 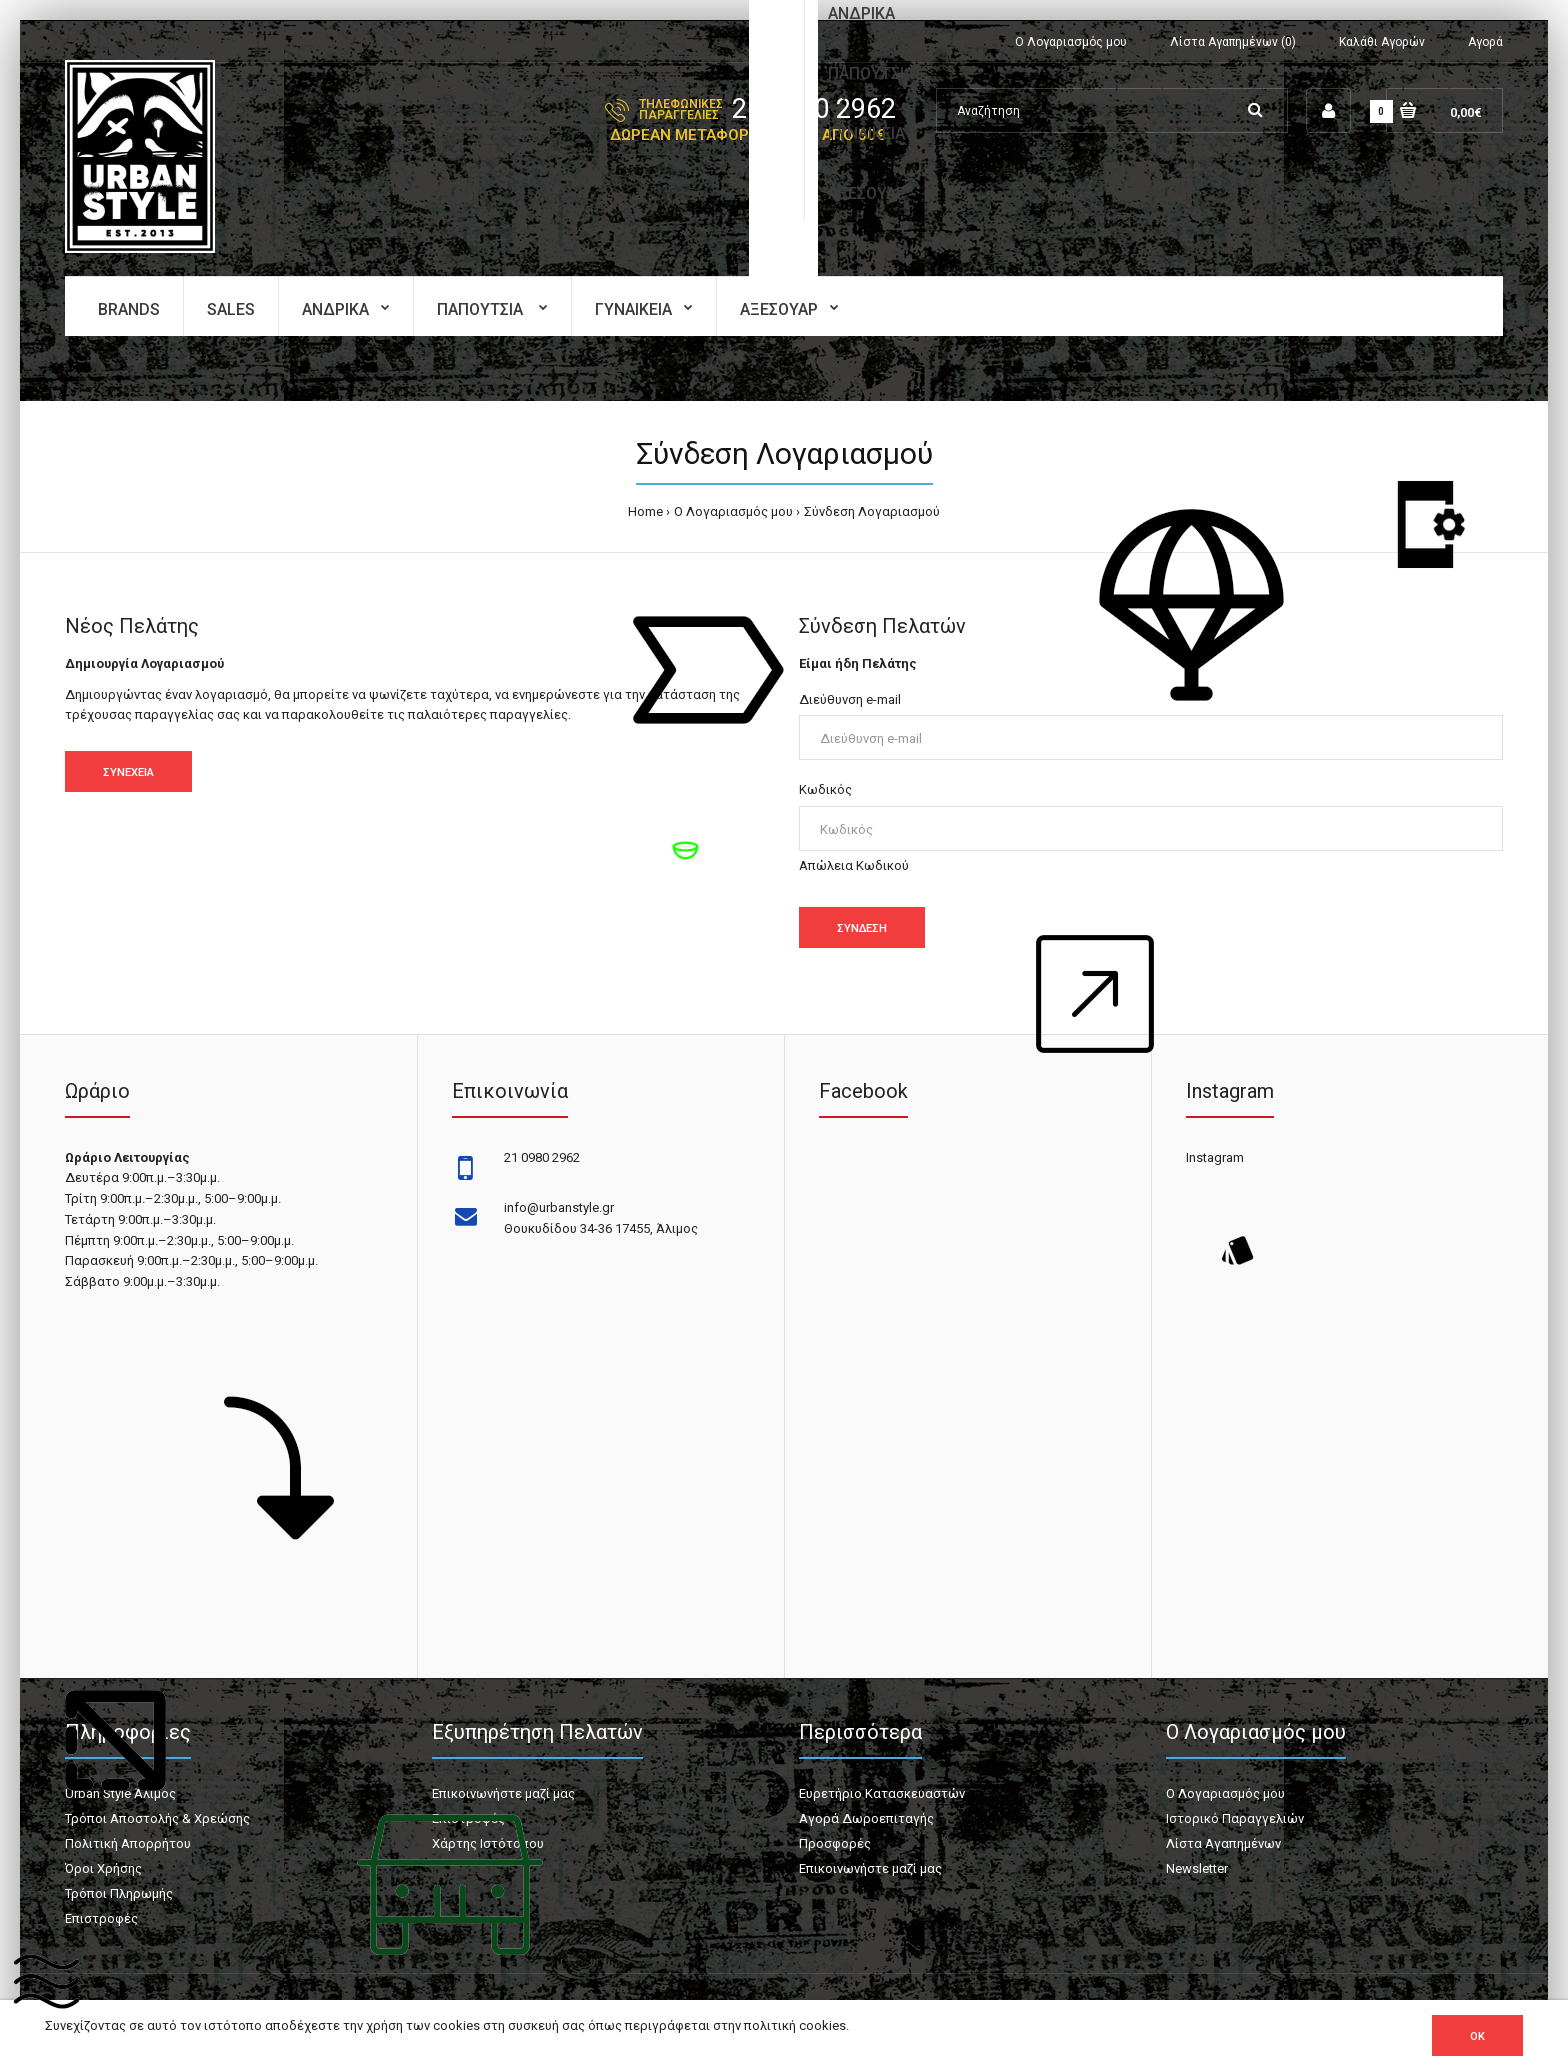 I want to click on add a tag or label to an item, so click(x=703, y=670).